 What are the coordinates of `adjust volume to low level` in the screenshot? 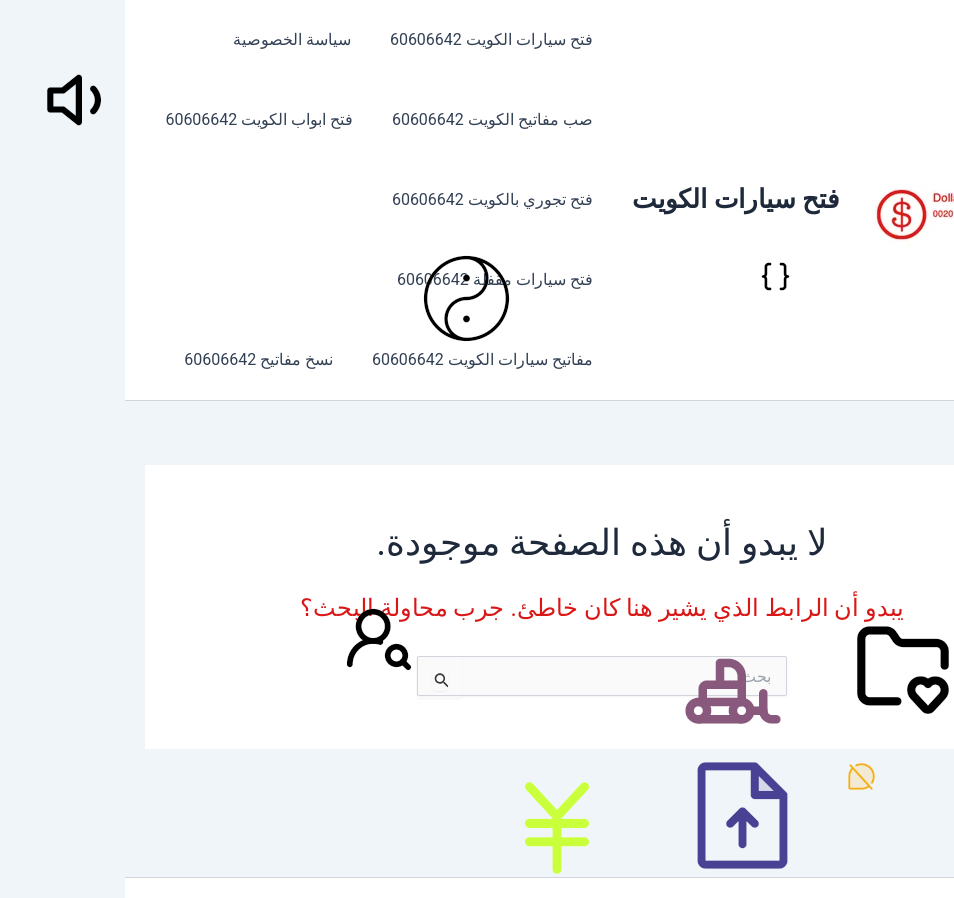 It's located at (82, 100).